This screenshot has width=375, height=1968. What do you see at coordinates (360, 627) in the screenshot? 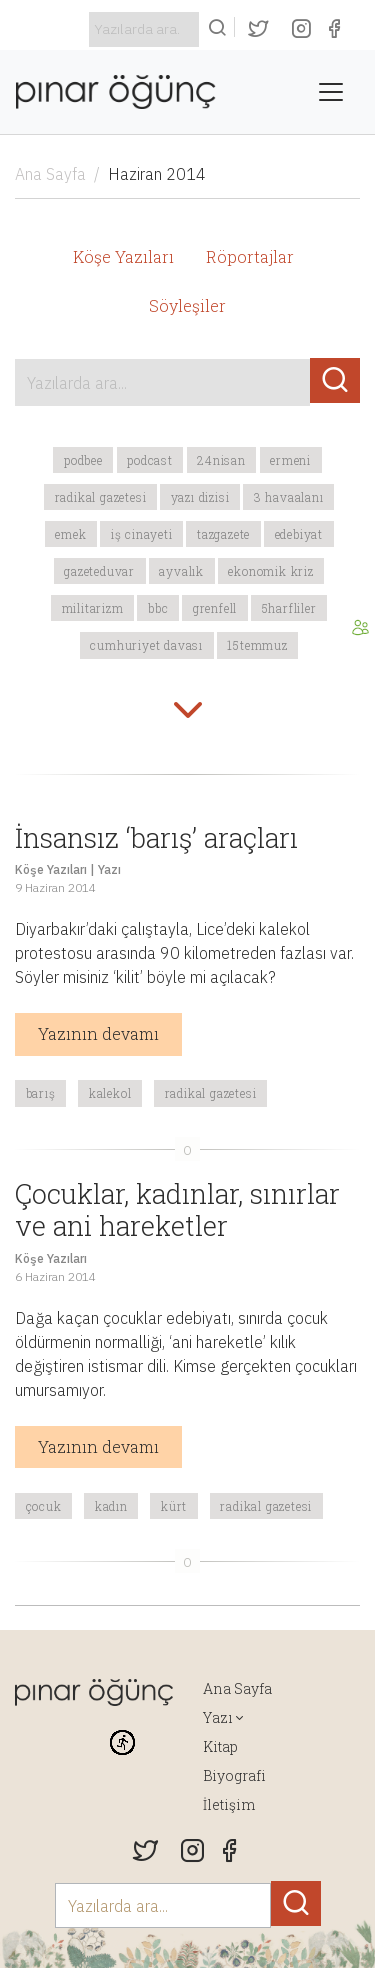
I see `view all users or contacts` at bounding box center [360, 627].